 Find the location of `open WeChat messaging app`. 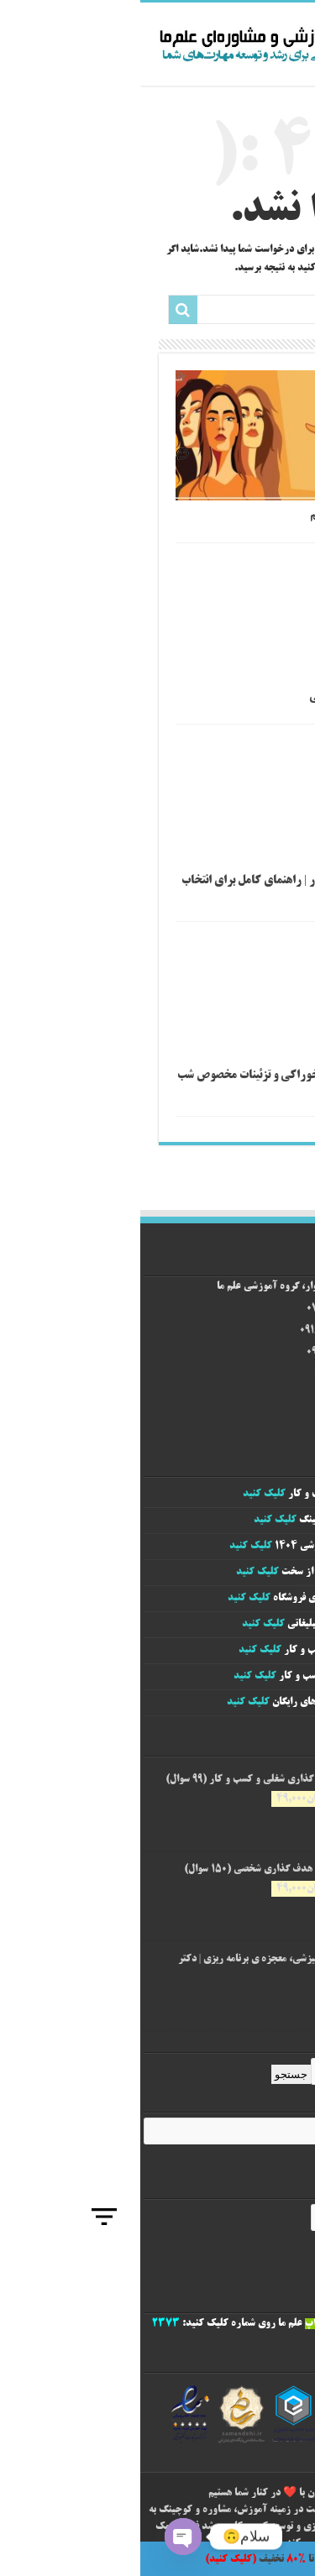

open WeChat messaging app is located at coordinates (182, 453).